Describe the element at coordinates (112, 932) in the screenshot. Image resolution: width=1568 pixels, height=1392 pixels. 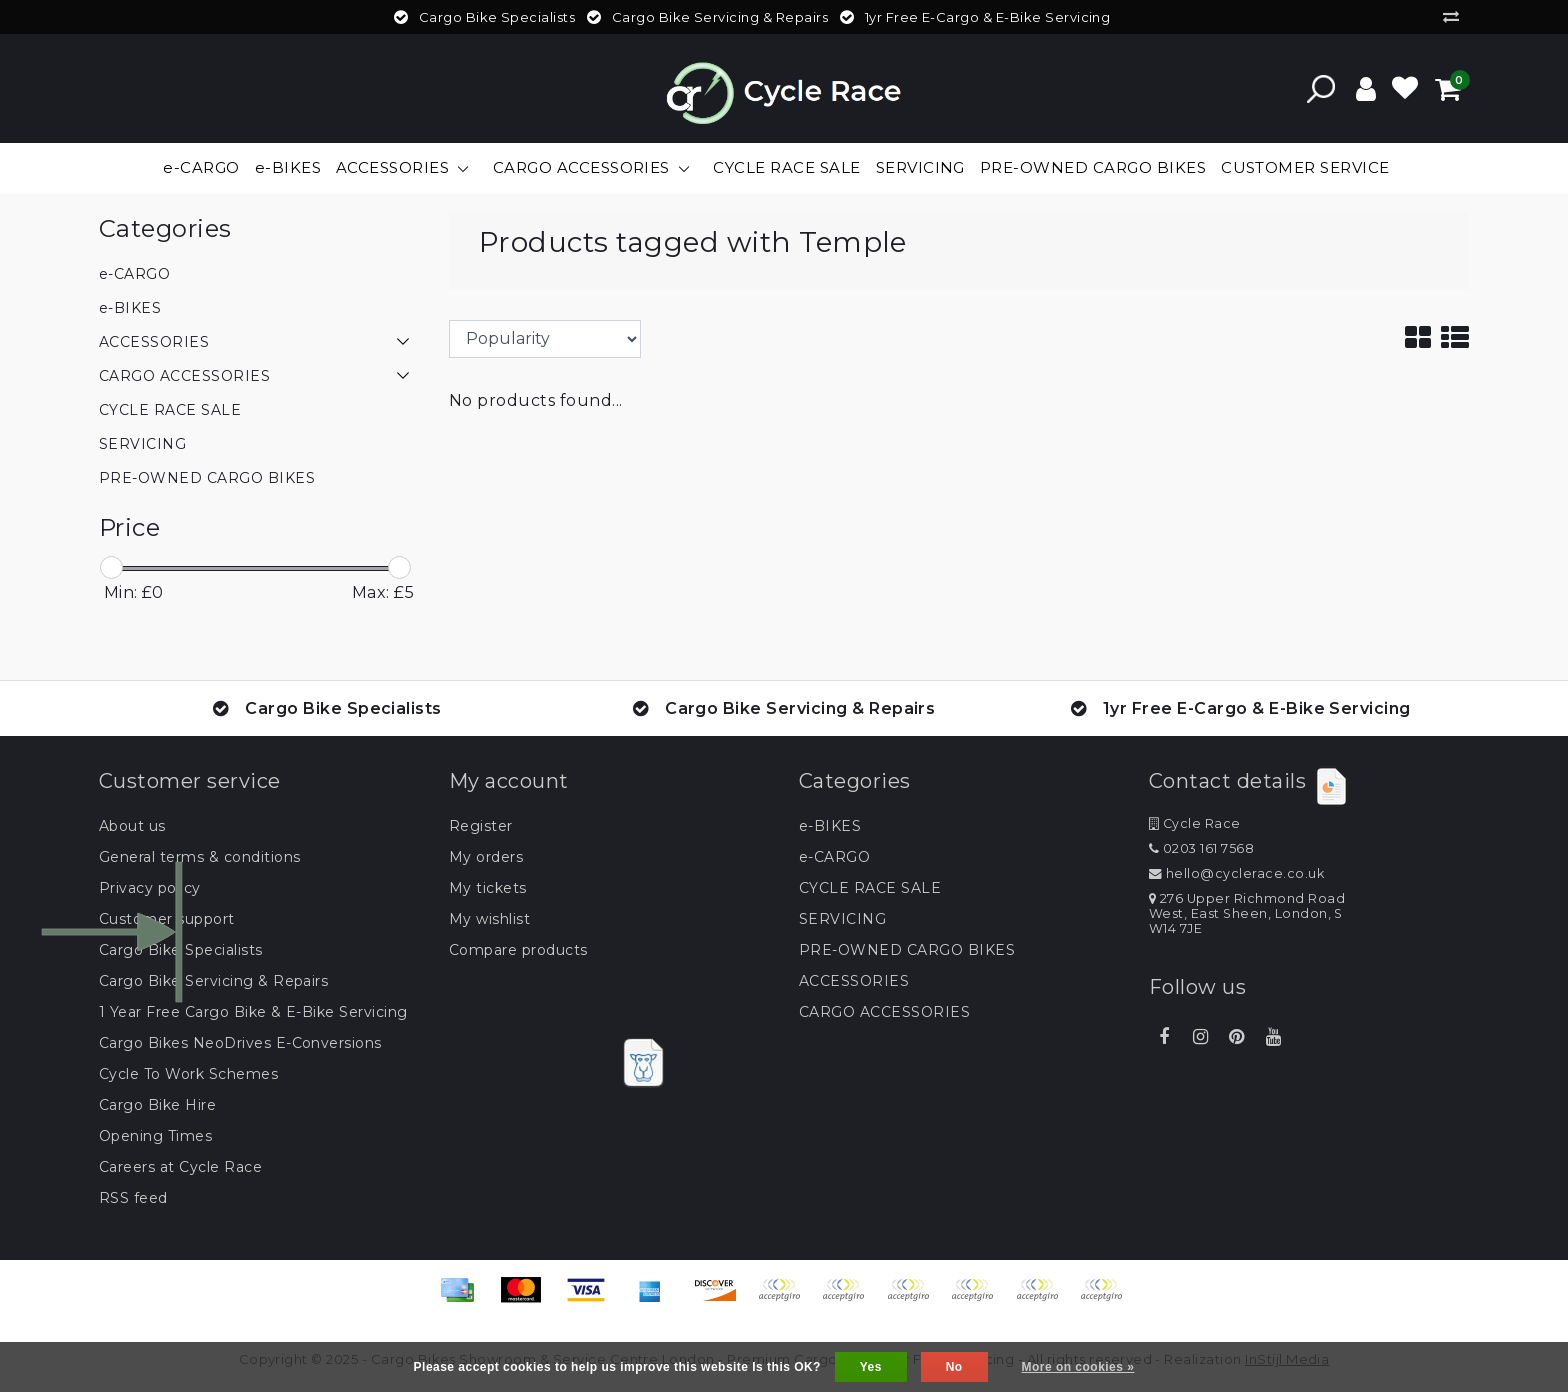
I see `go to the last item in a list or sequence` at that location.